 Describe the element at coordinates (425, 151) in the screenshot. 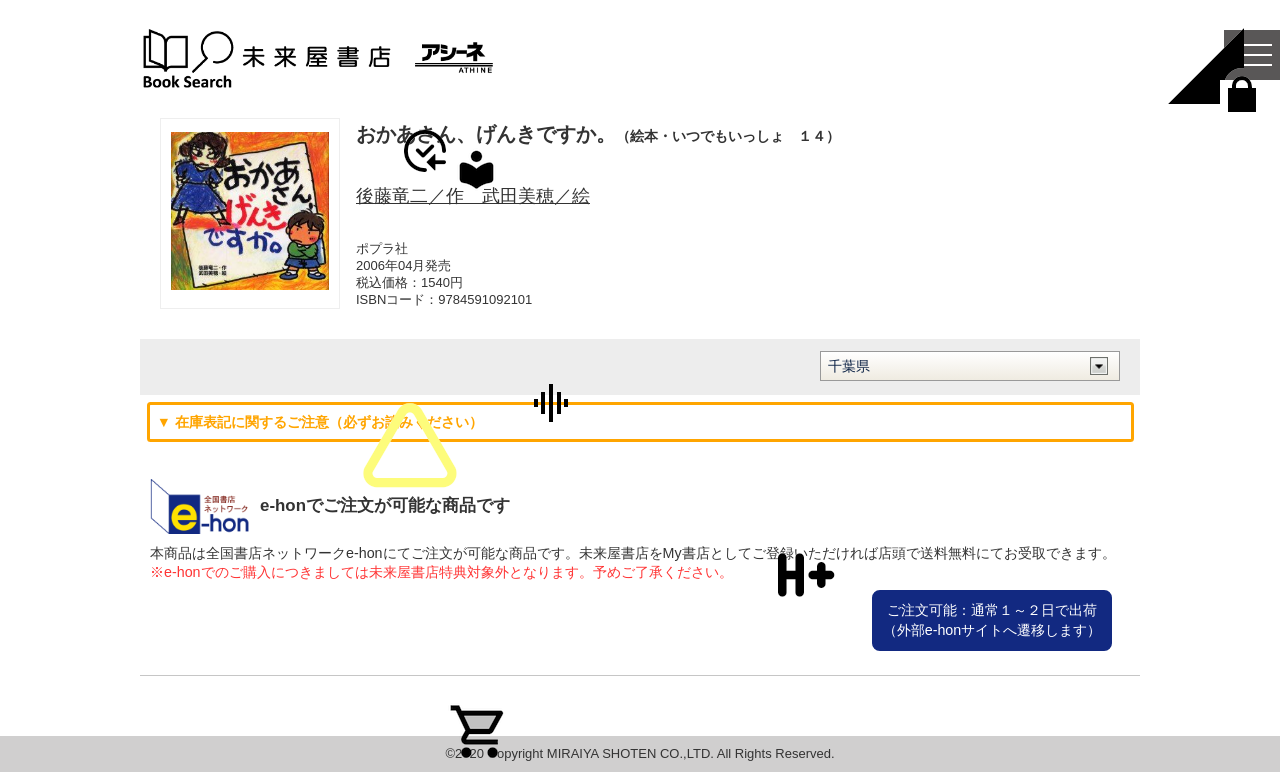

I see `indicates a tracked issue has been closed and completed` at that location.